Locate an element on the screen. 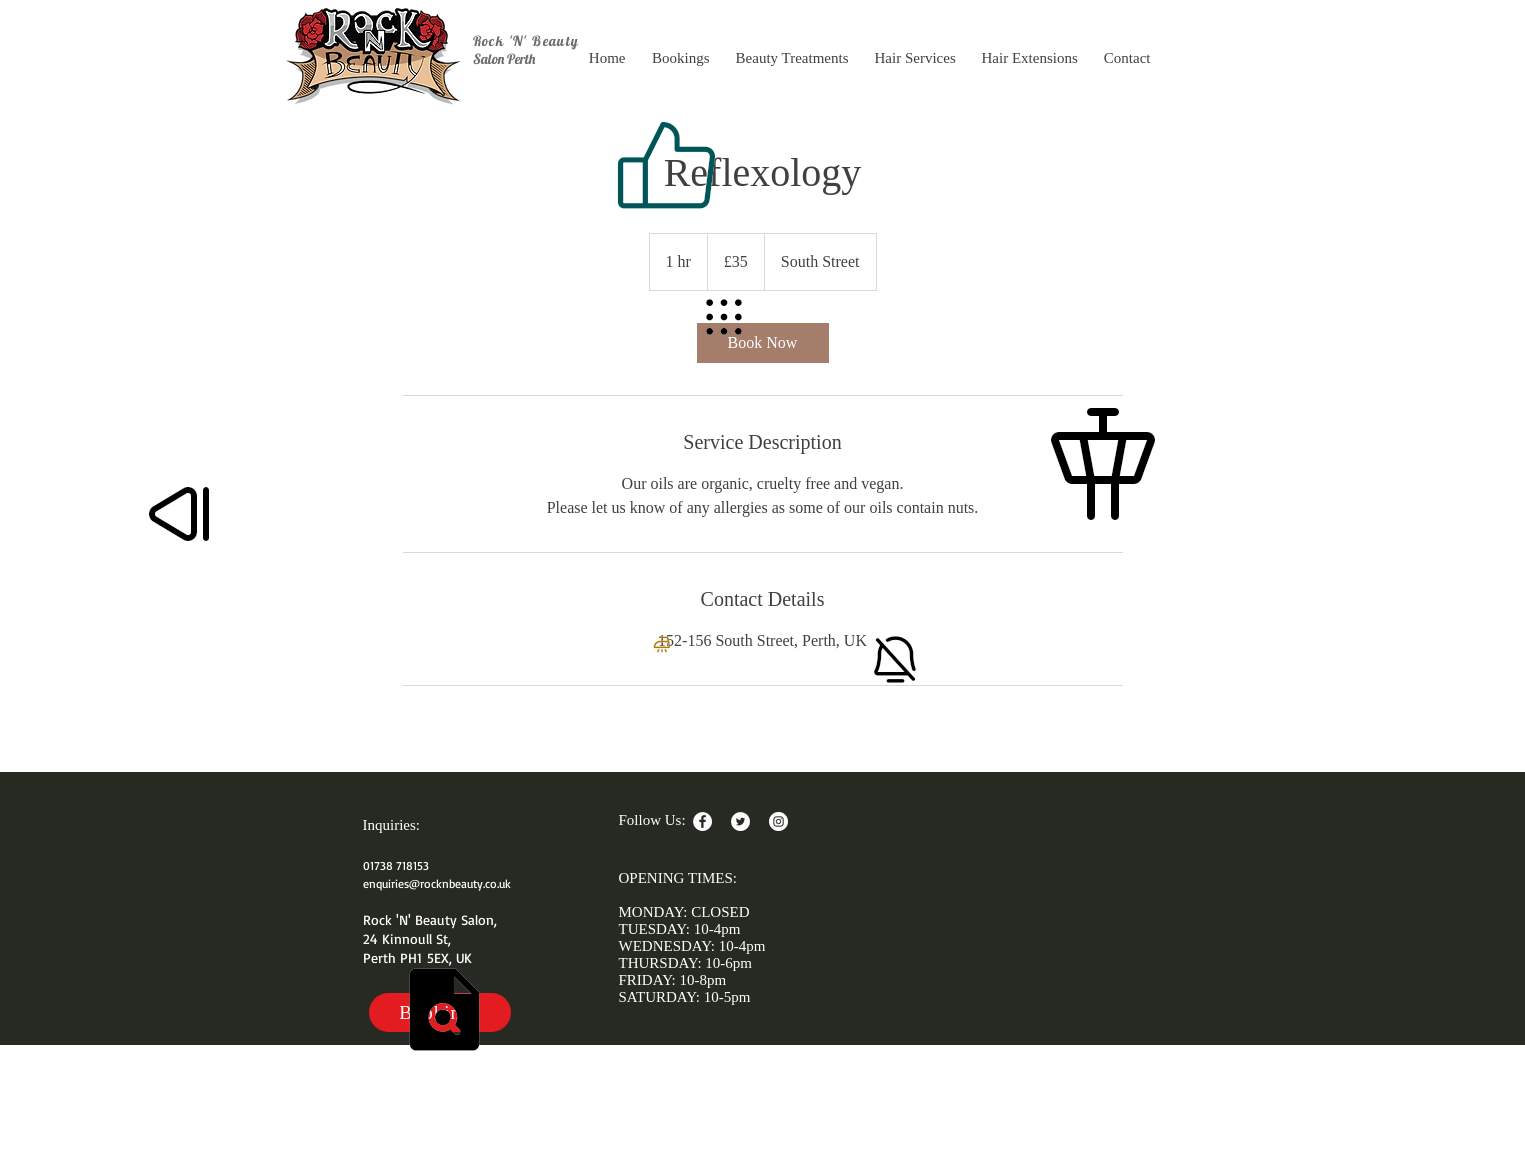 The height and width of the screenshot is (1156, 1525). skip to previous track or beginning is located at coordinates (179, 514).